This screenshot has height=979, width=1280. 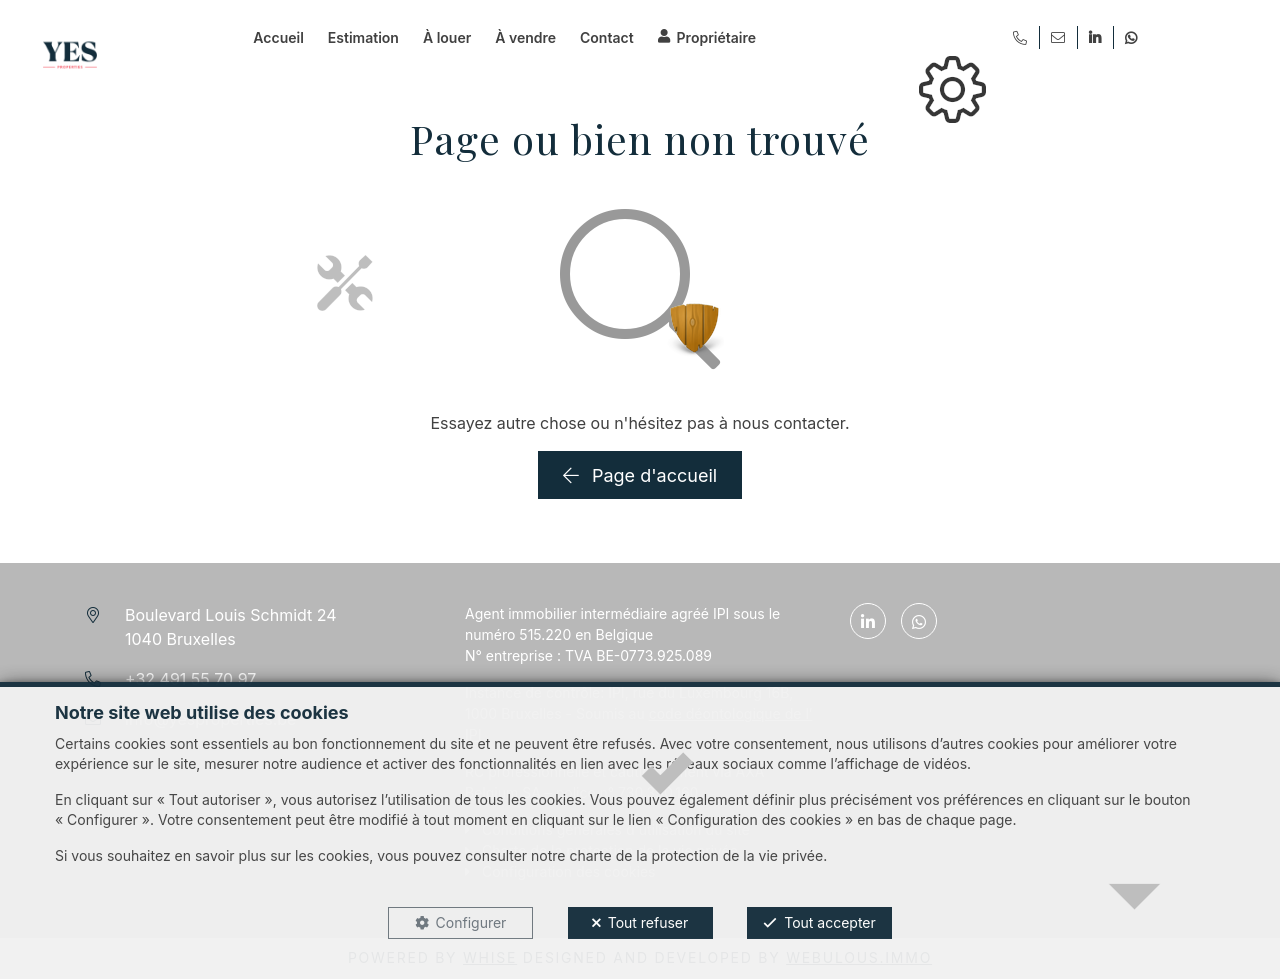 What do you see at coordinates (694, 327) in the screenshot?
I see `indicates low security status for a connection or system` at bounding box center [694, 327].